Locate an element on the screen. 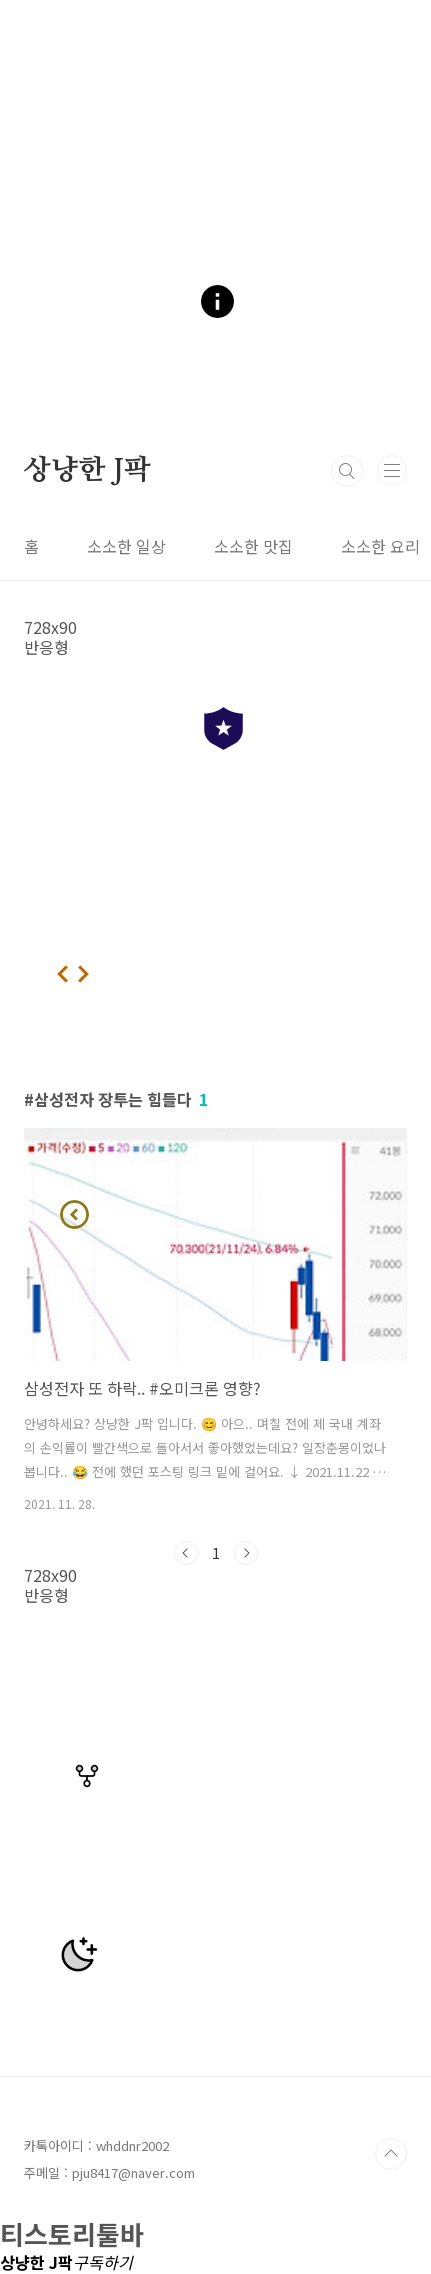  go back to the previous screen is located at coordinates (74, 1214).